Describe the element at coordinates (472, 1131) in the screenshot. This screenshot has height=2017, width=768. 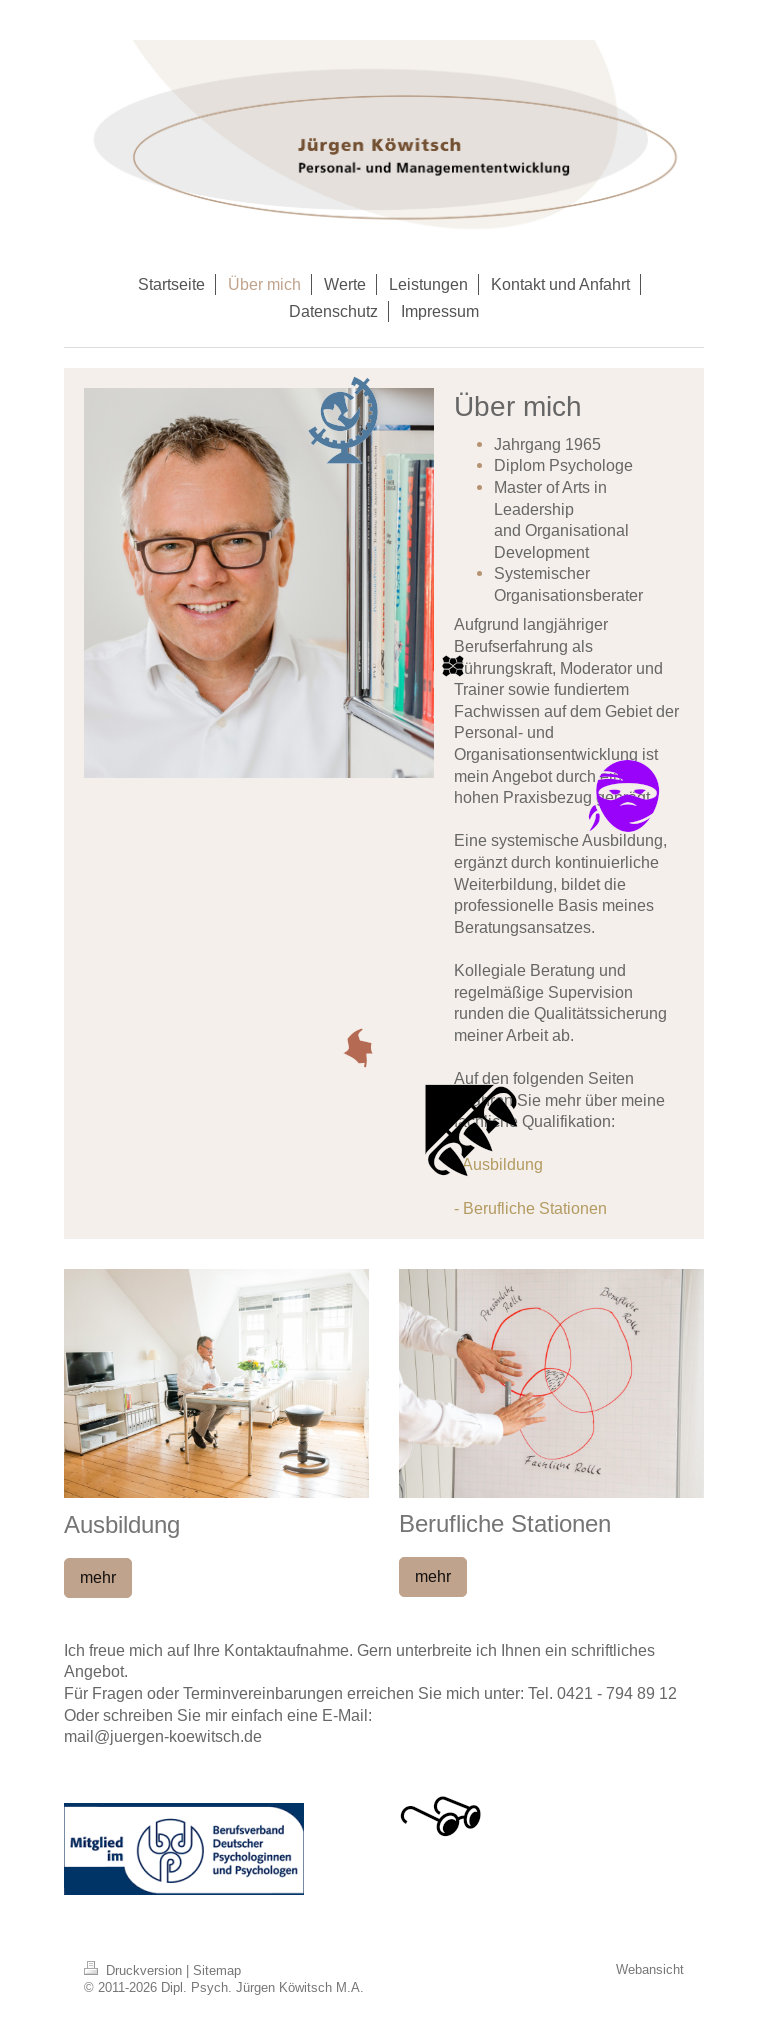
I see `launch missile attack or special weapon ability` at that location.